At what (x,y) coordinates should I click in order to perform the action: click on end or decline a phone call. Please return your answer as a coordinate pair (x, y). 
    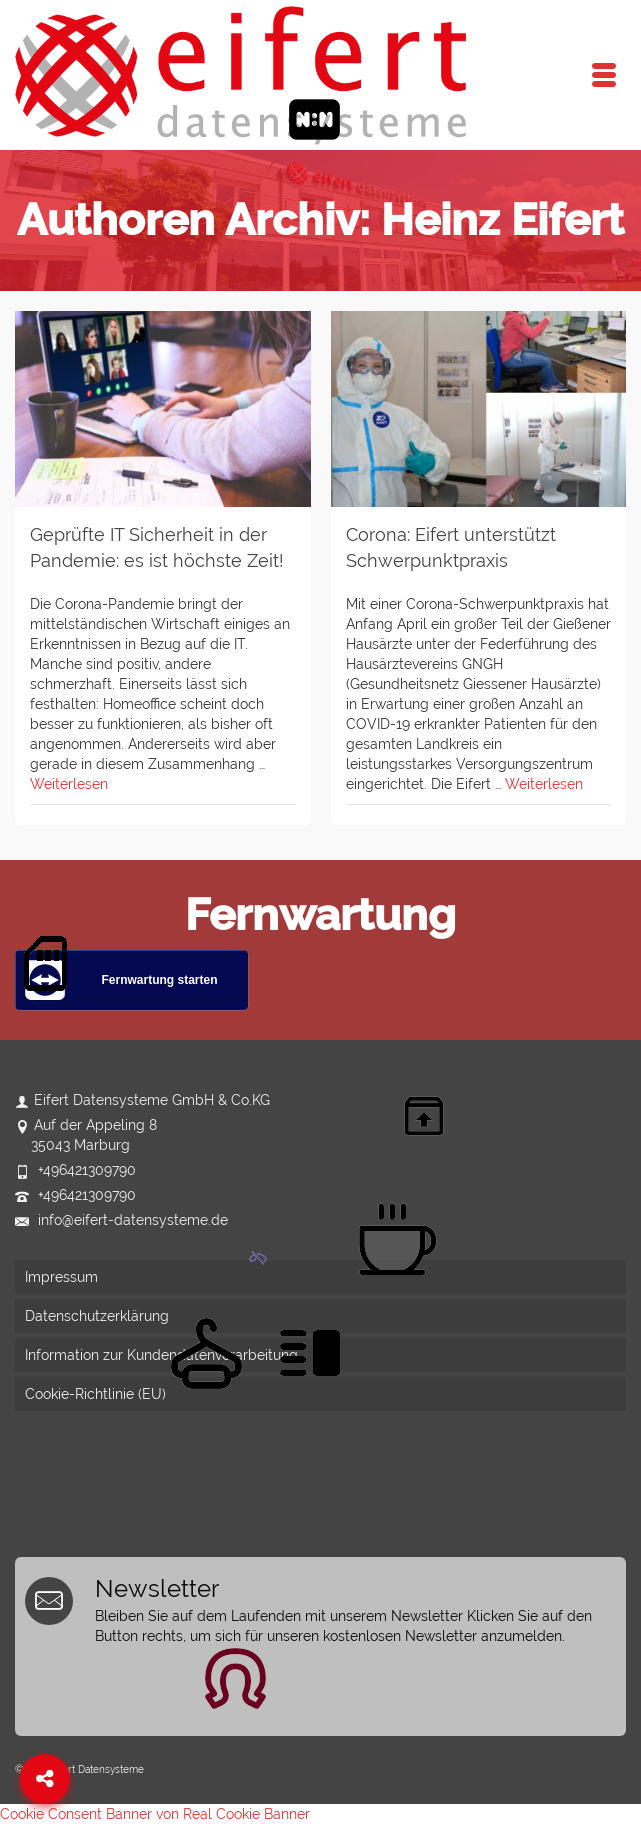
    Looking at the image, I should click on (258, 1258).